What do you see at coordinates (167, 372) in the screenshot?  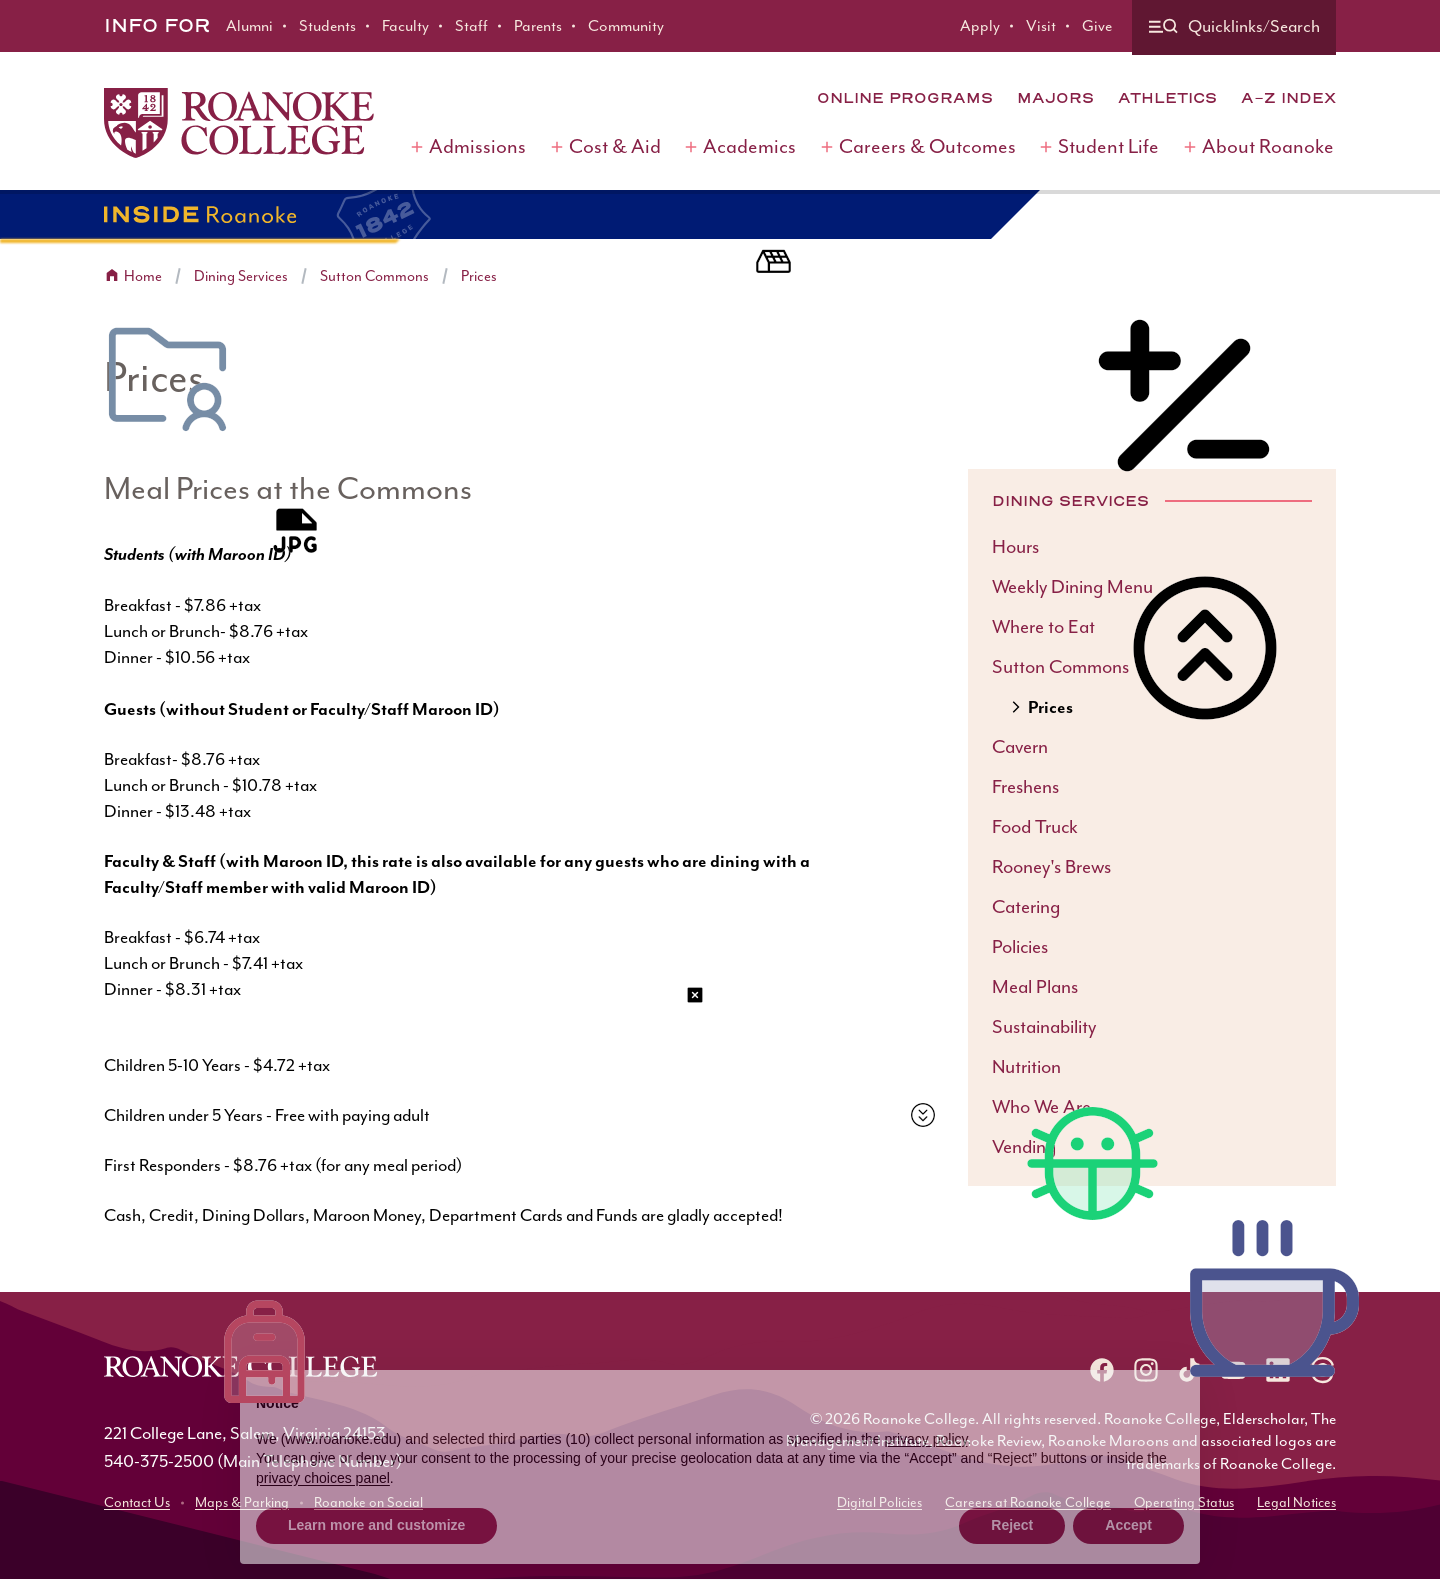 I see `access user-specific files or personal folder` at bounding box center [167, 372].